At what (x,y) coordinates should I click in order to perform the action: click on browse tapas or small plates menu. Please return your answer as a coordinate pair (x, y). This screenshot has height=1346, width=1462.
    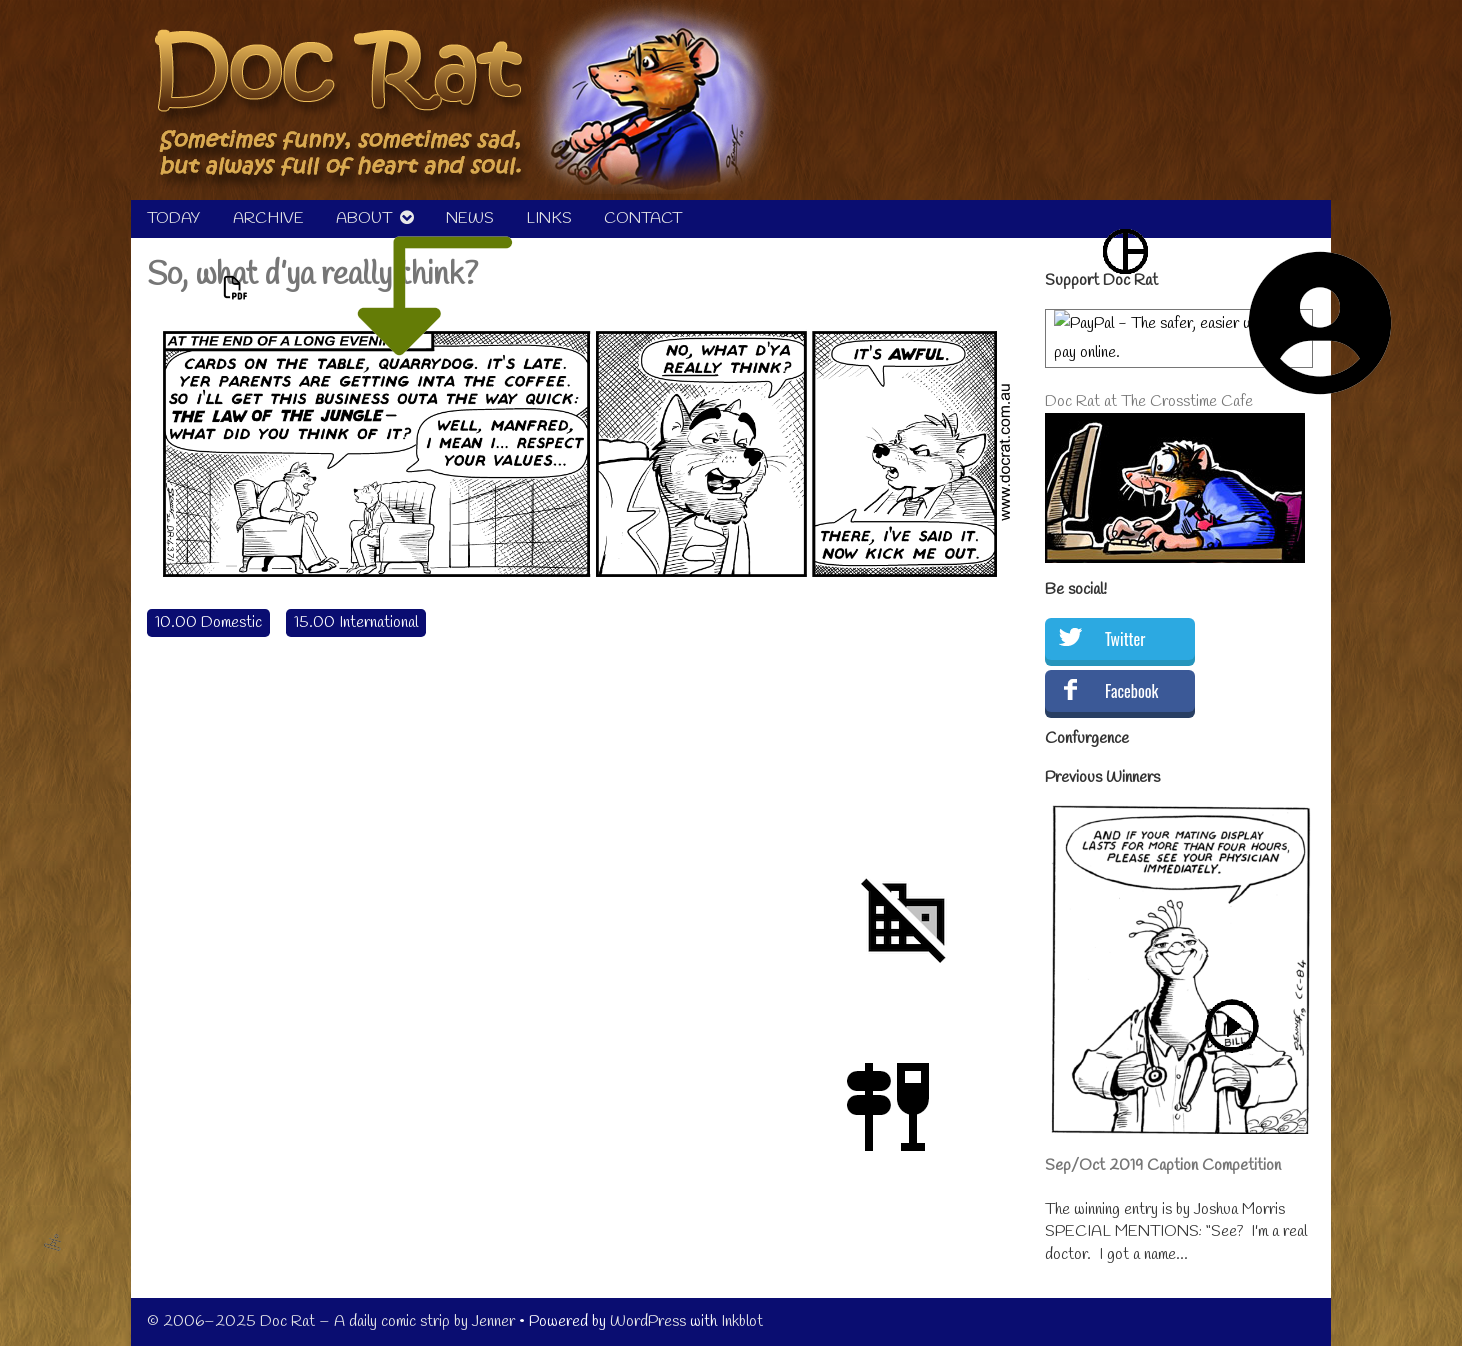
    Looking at the image, I should click on (889, 1107).